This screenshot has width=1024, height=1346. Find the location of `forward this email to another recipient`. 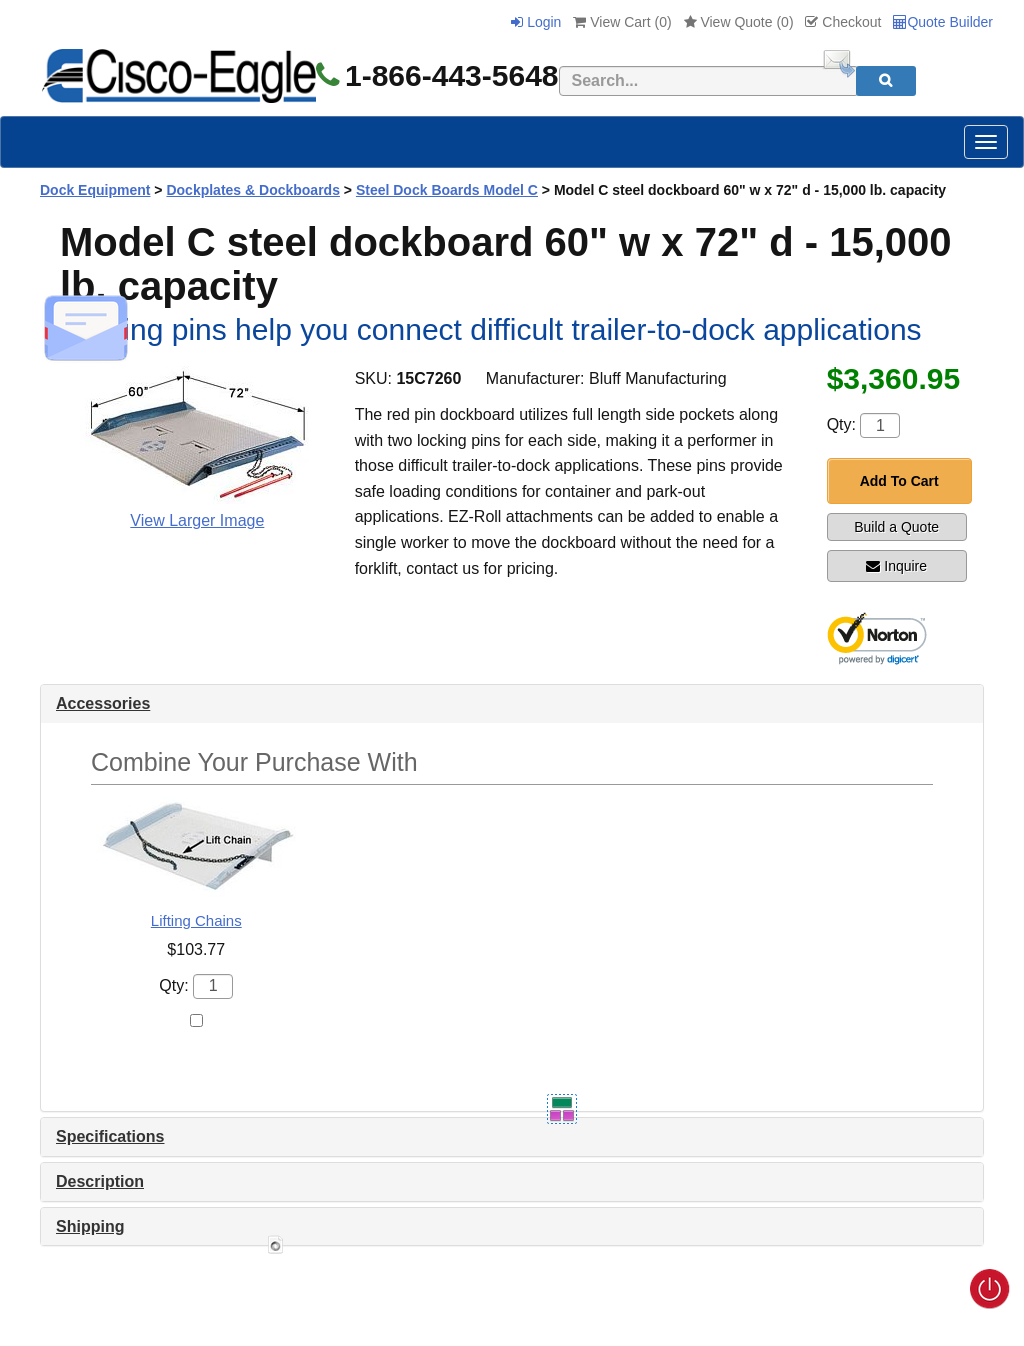

forward this email to another recipient is located at coordinates (838, 61).